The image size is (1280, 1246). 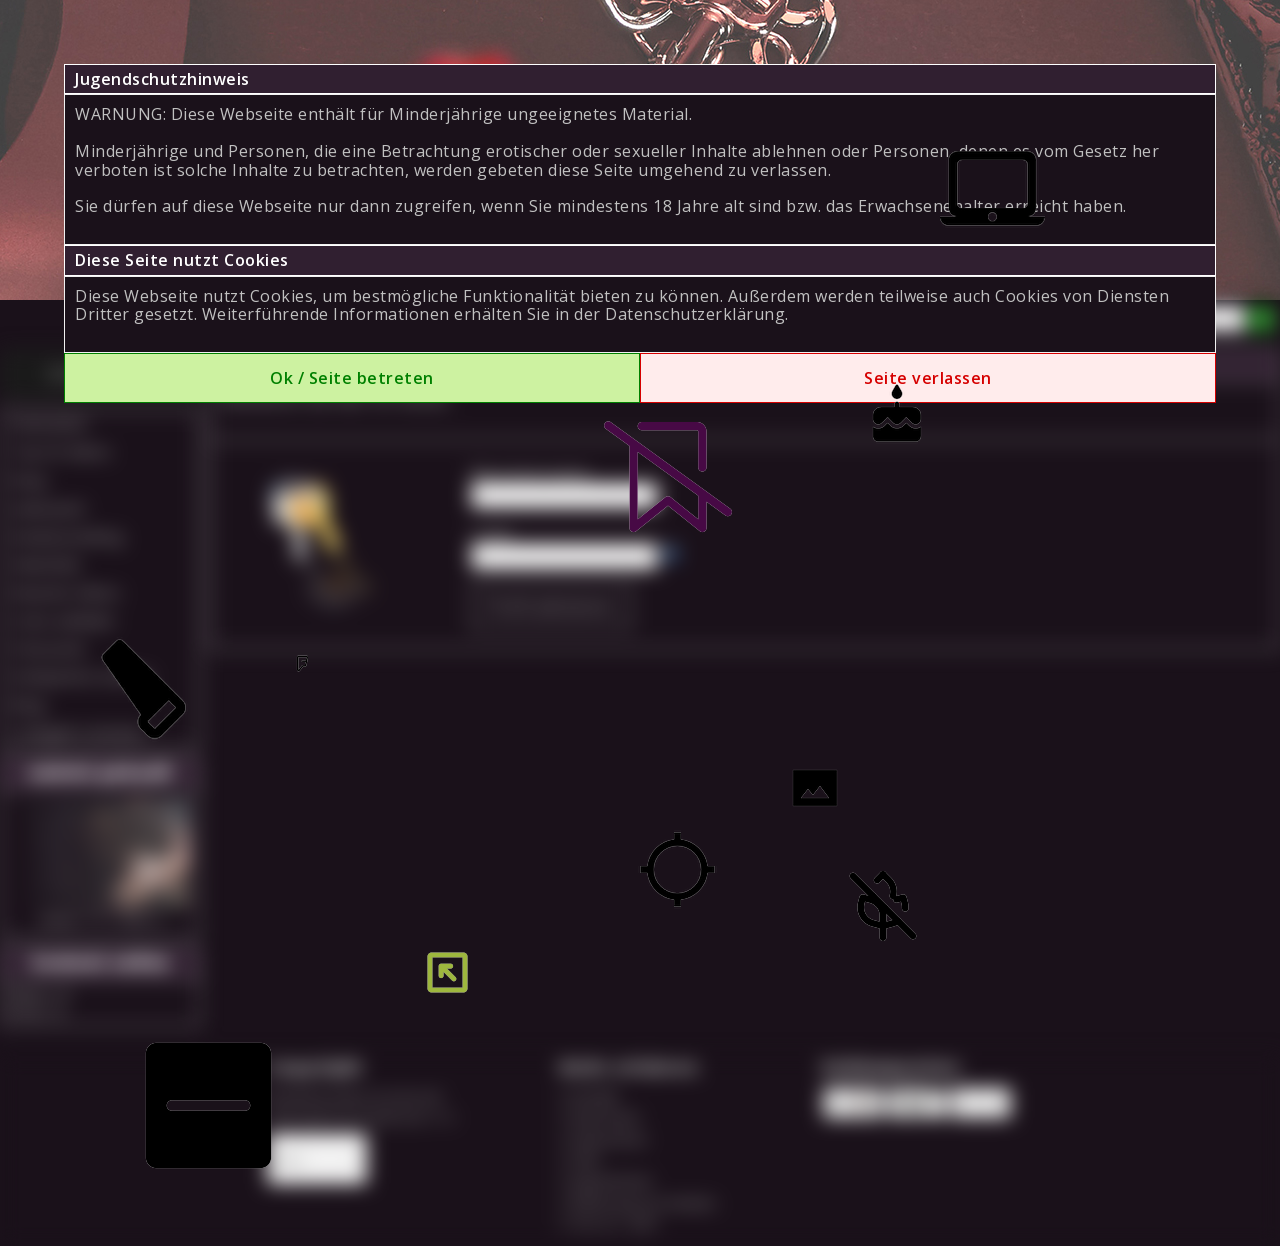 What do you see at coordinates (677, 869) in the screenshot?
I see `GPS signal is searching or not yet locked` at bounding box center [677, 869].